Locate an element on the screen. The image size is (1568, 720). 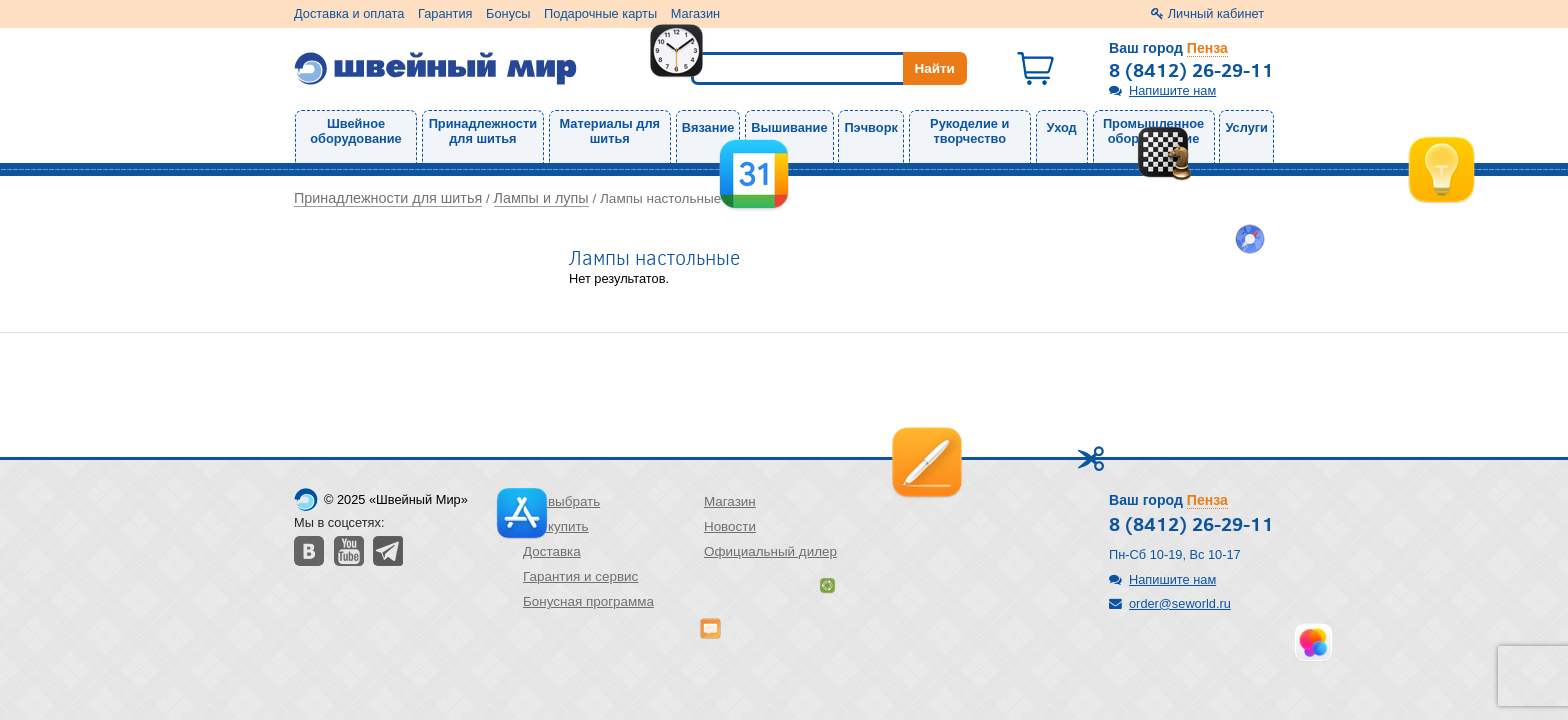
open Game Center app is located at coordinates (1313, 642).